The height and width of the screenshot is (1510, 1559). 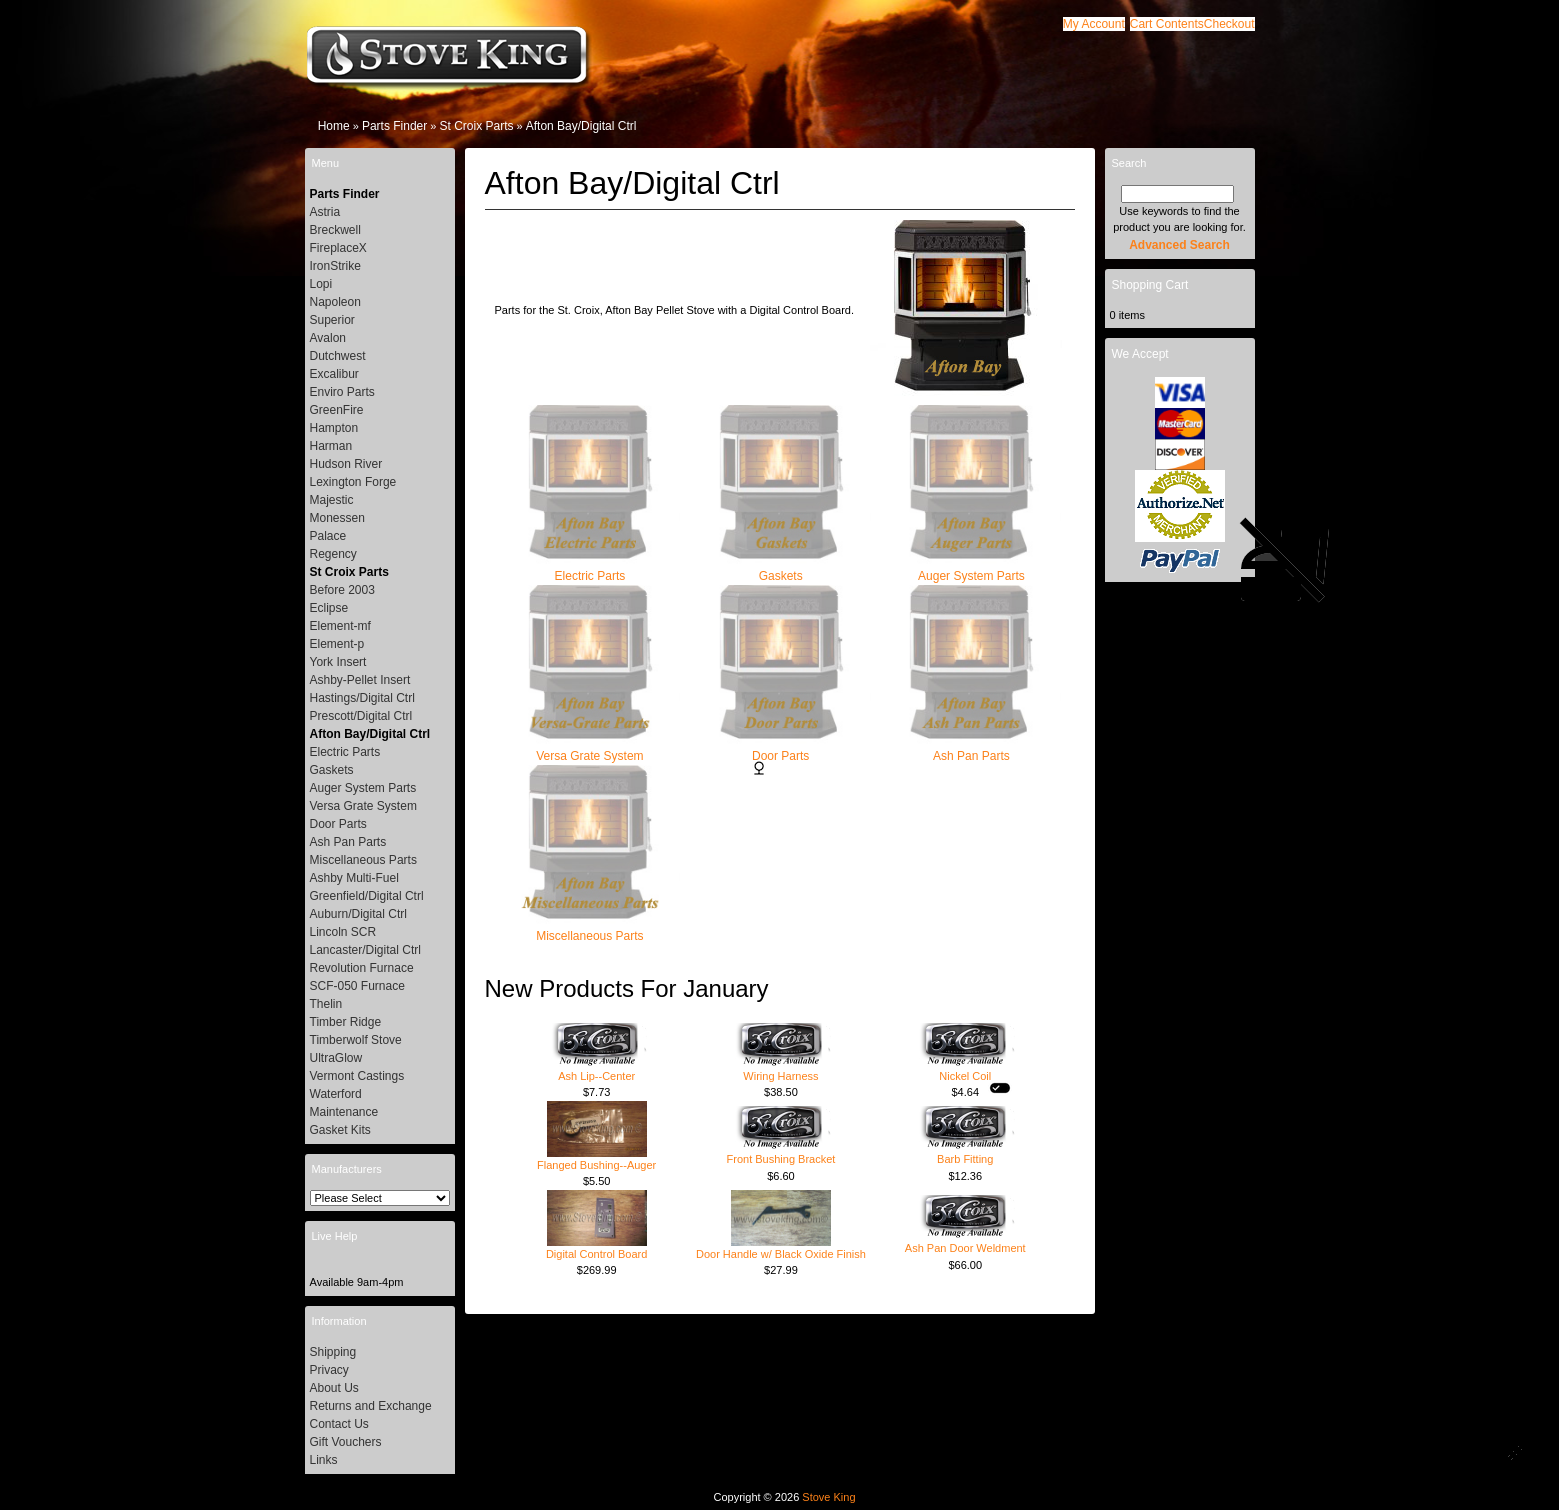 What do you see at coordinates (759, 768) in the screenshot?
I see `view nature or outdoor-related content` at bounding box center [759, 768].